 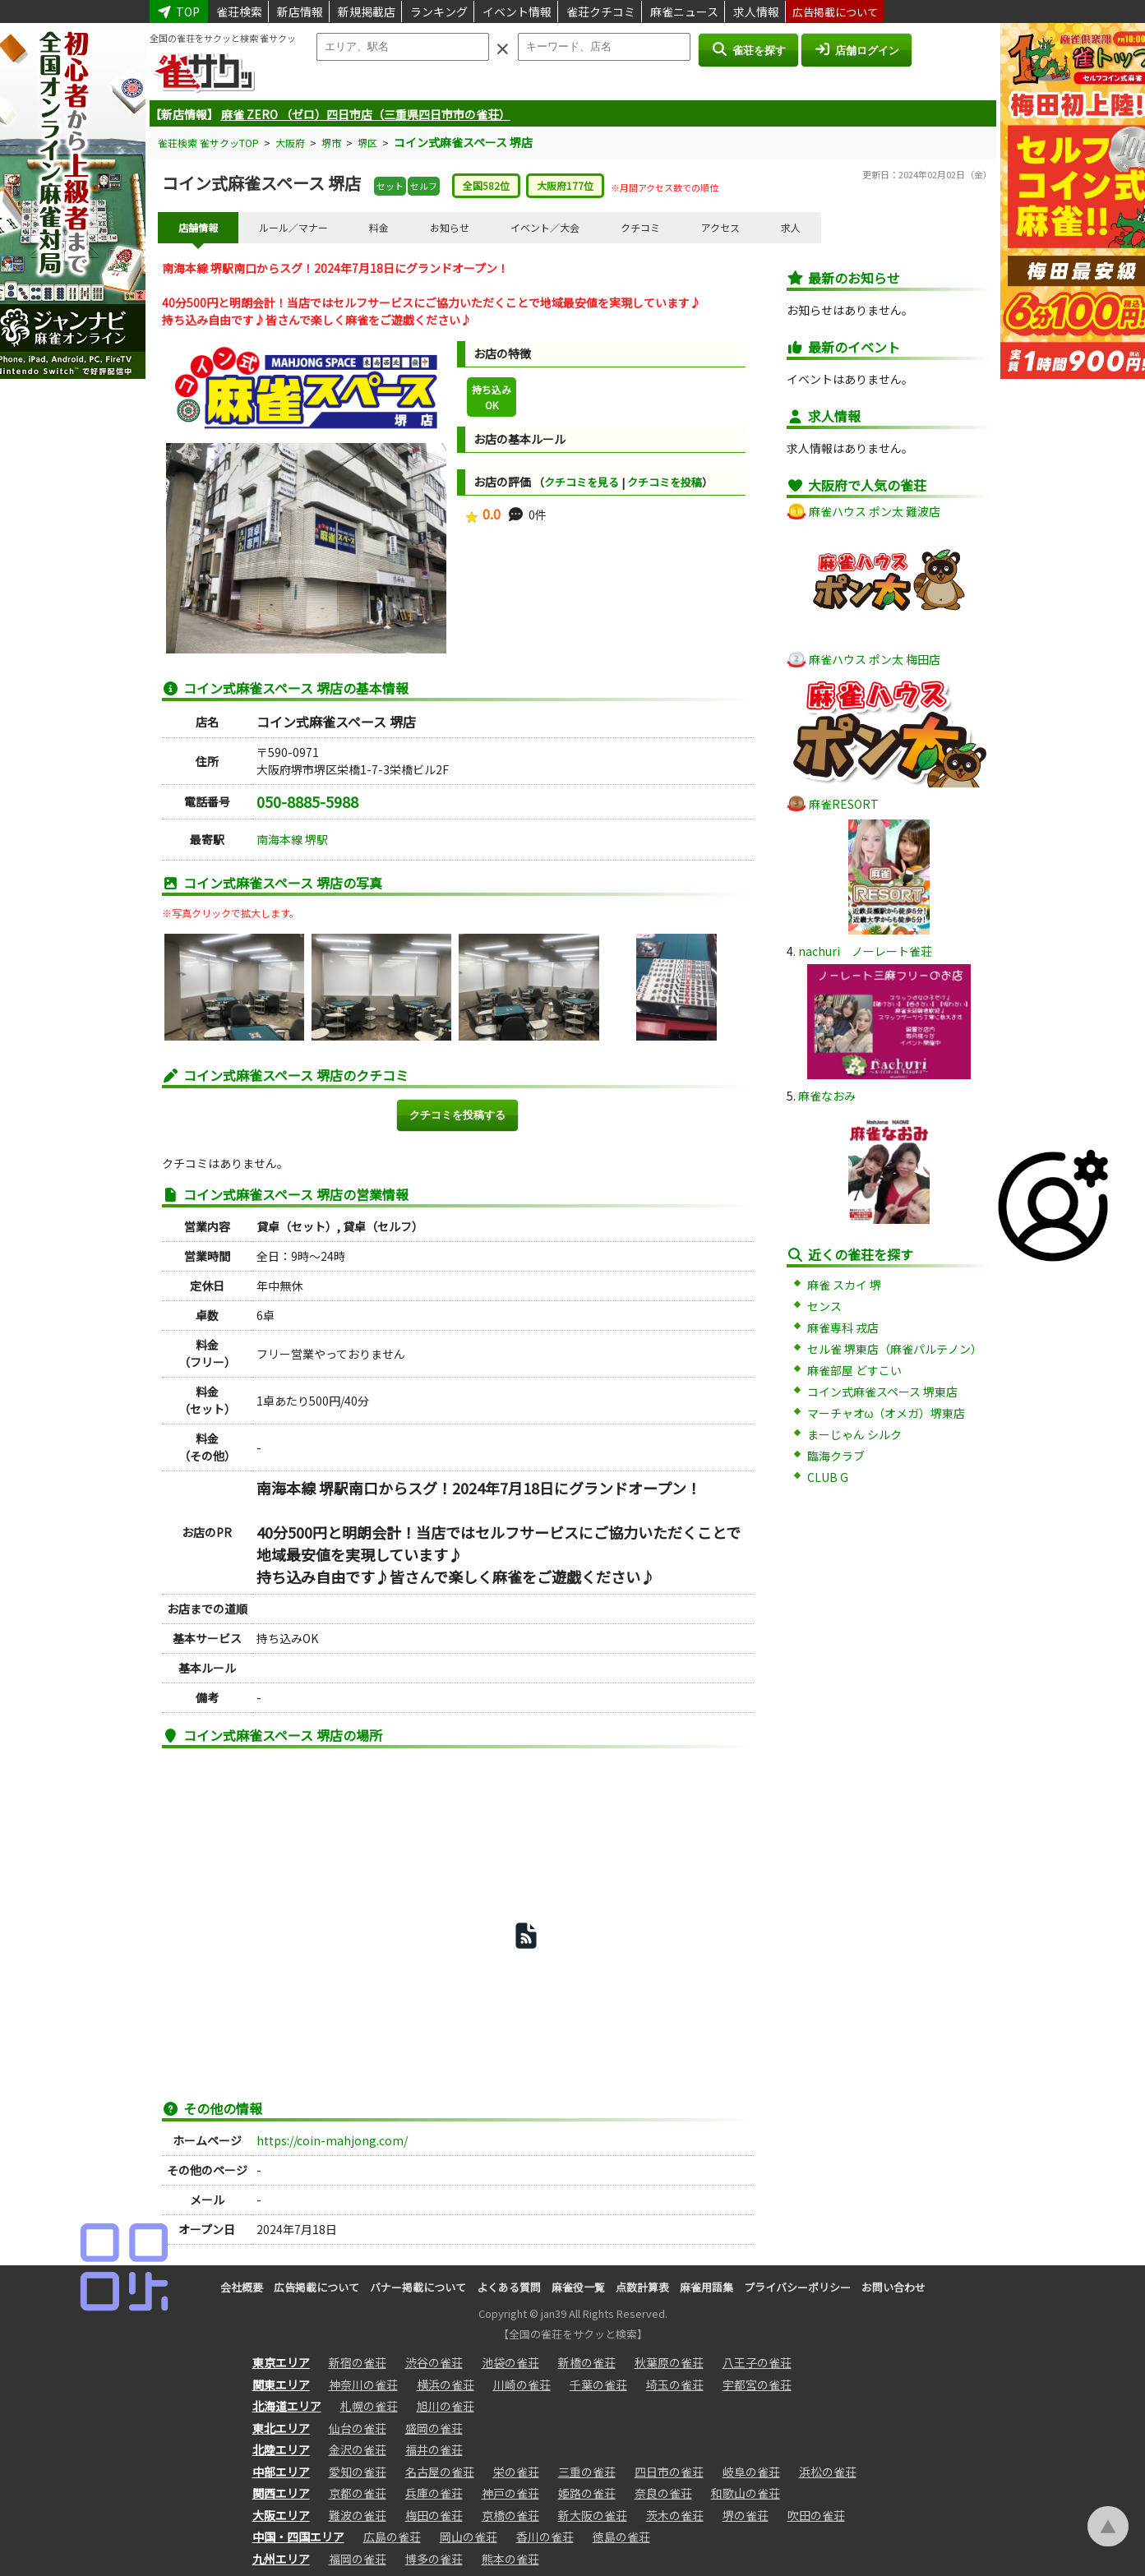 I want to click on access user profile settings, so click(x=1053, y=1207).